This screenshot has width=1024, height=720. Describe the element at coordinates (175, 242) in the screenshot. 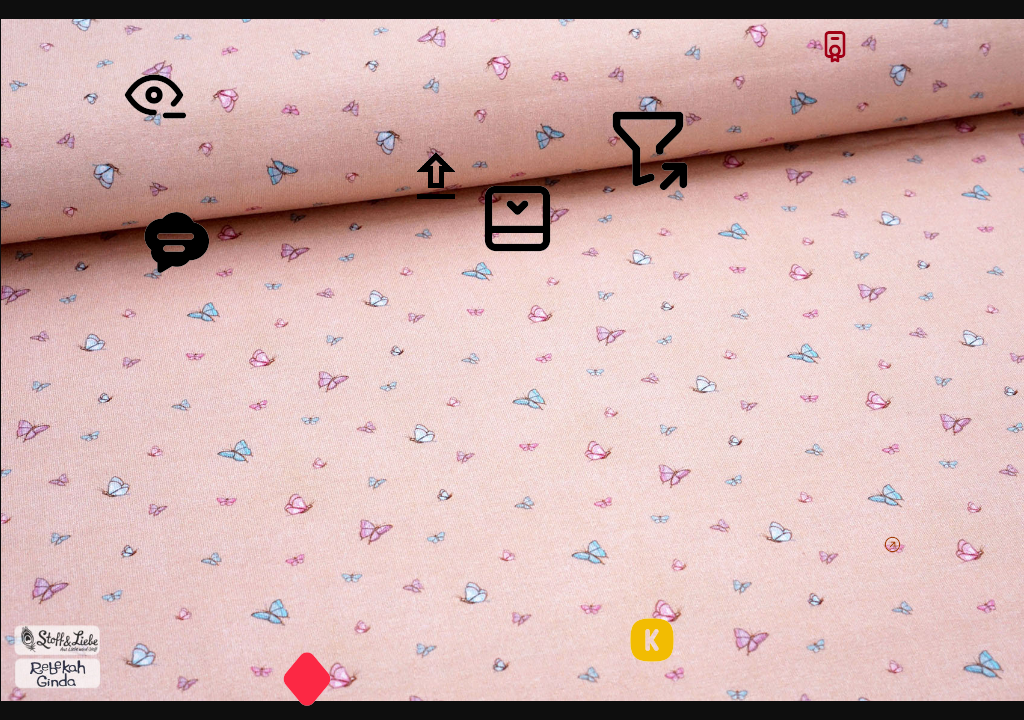

I see `open chat or messaging` at that location.